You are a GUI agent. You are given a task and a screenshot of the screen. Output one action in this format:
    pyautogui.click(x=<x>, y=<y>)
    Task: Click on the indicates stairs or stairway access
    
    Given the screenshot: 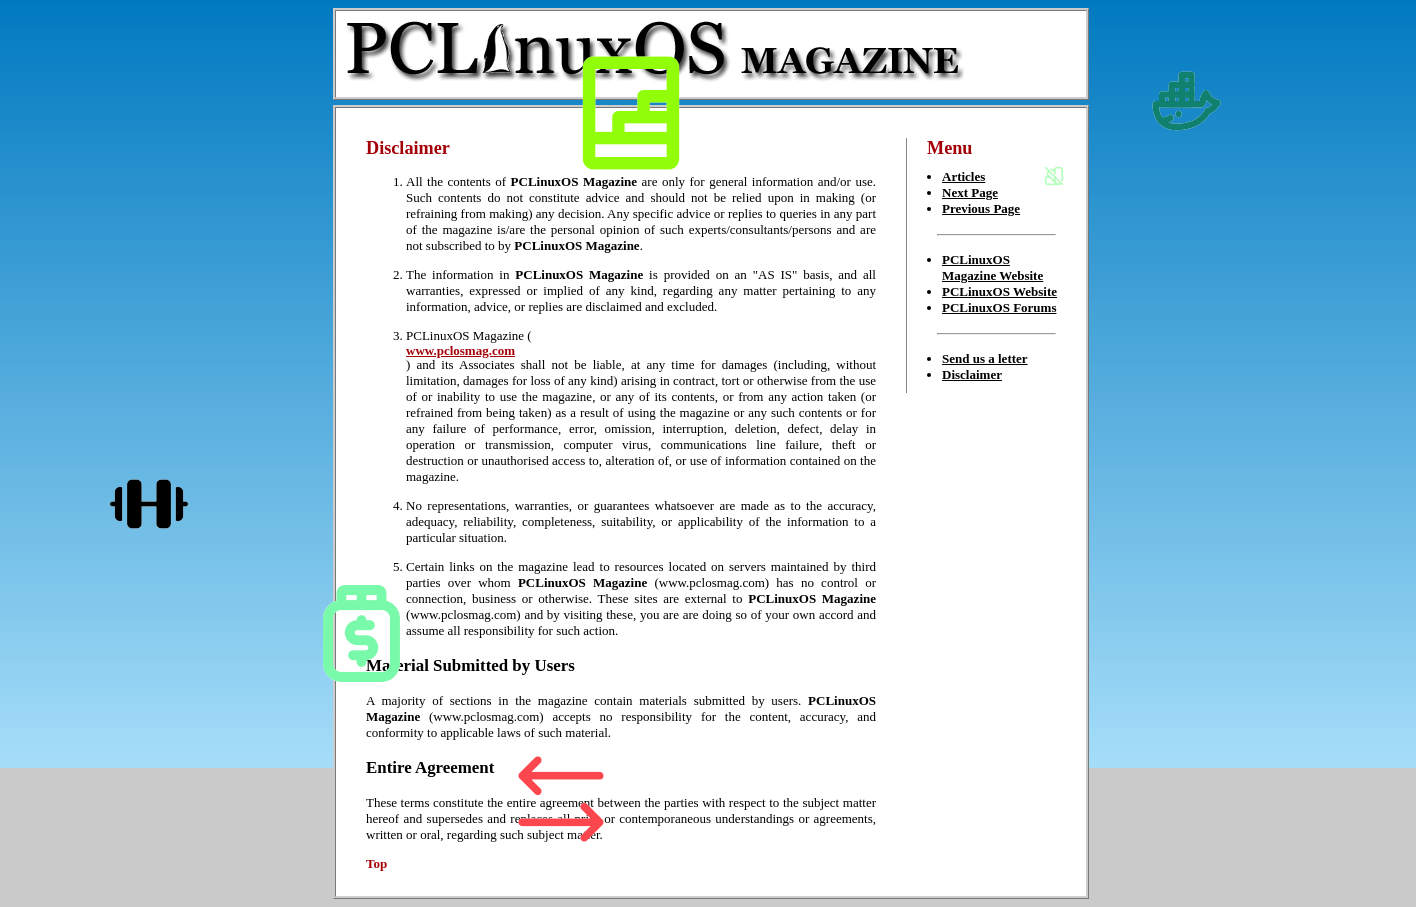 What is the action you would take?
    pyautogui.click(x=631, y=113)
    